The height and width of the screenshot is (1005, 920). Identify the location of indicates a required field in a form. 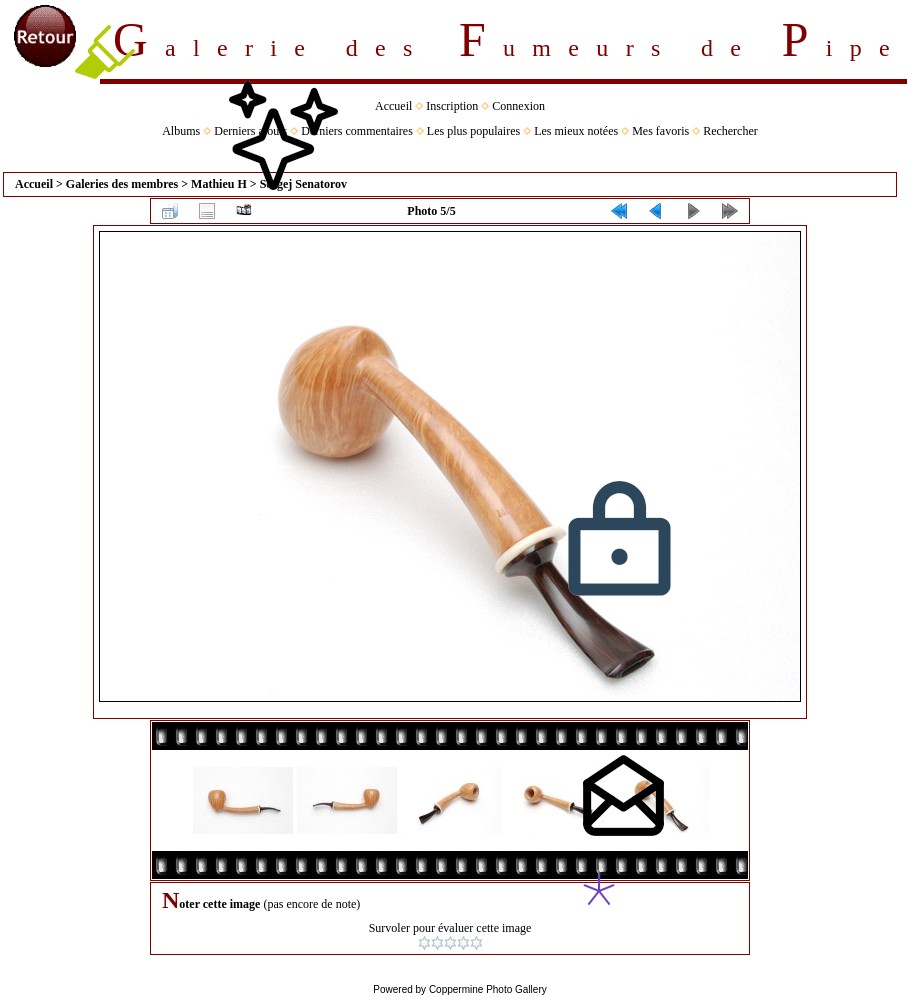
(599, 891).